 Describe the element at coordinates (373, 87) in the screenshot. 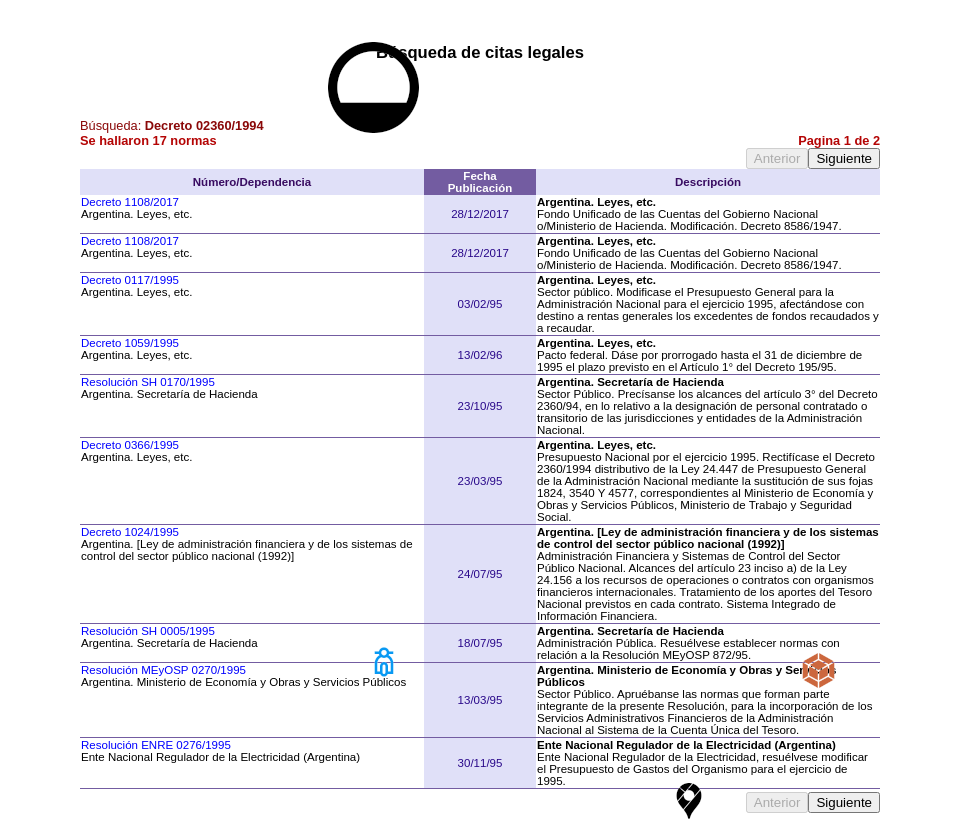

I see `open the Sunrise calendar app` at that location.